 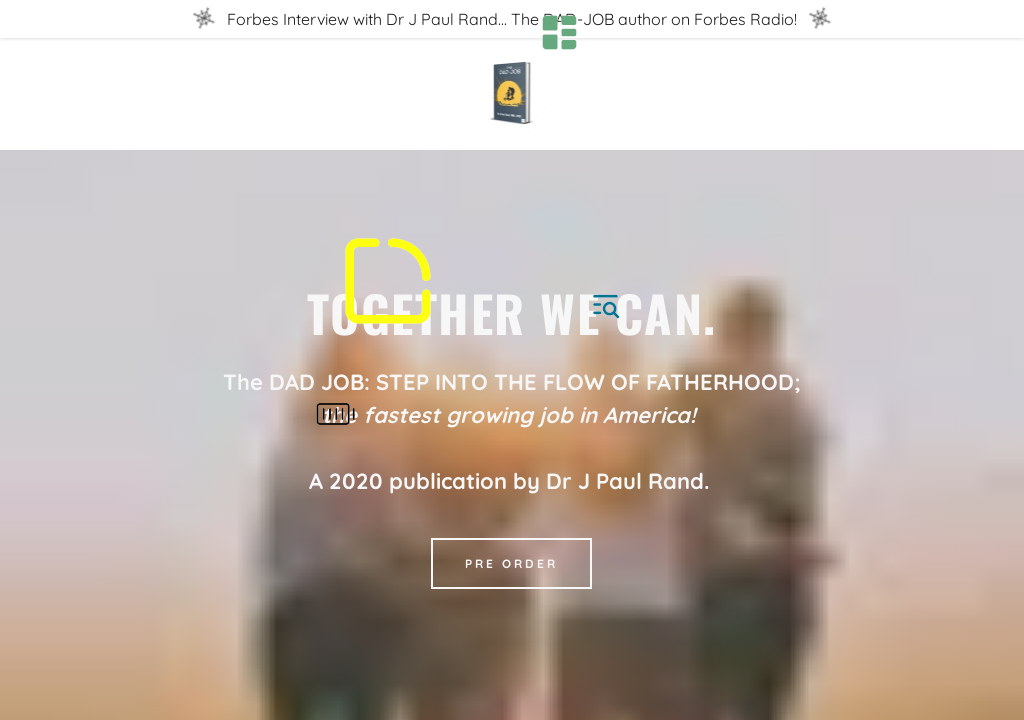 I want to click on switch to split board layout view, so click(x=559, y=32).